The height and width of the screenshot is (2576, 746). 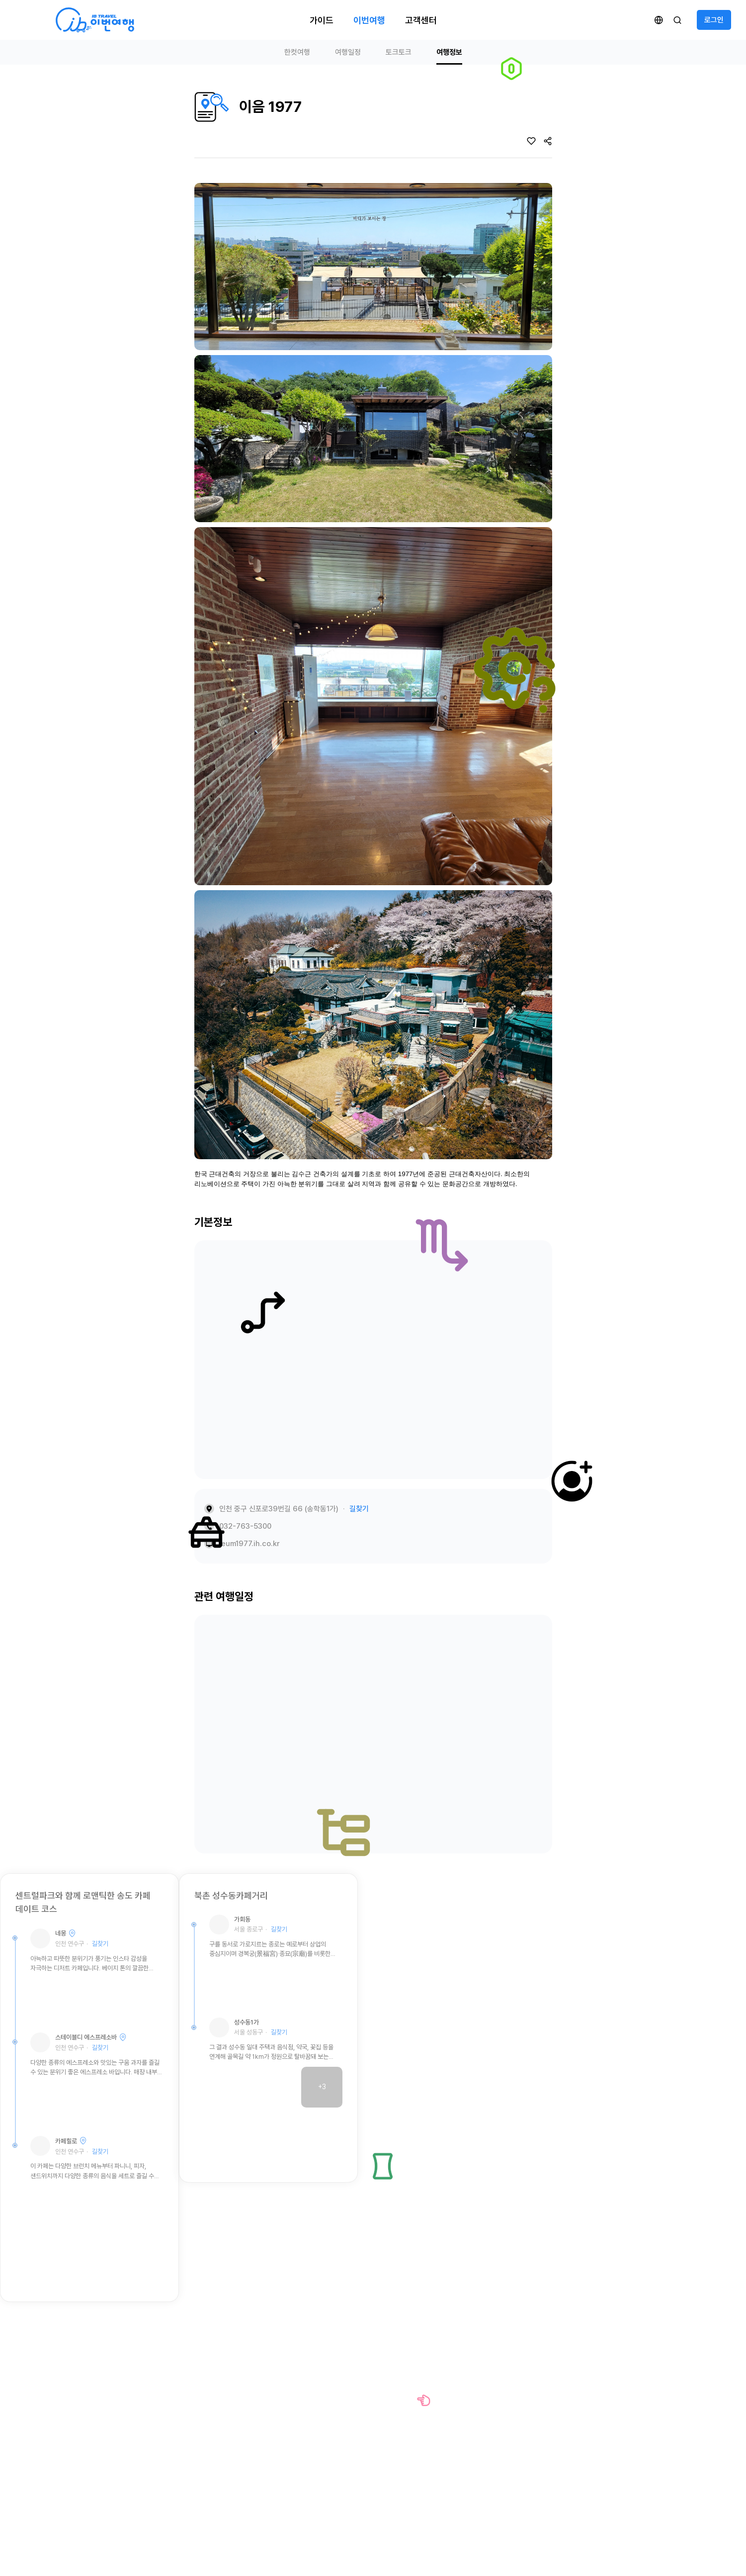 I want to click on indicates zero items or empty count, so click(x=511, y=69).